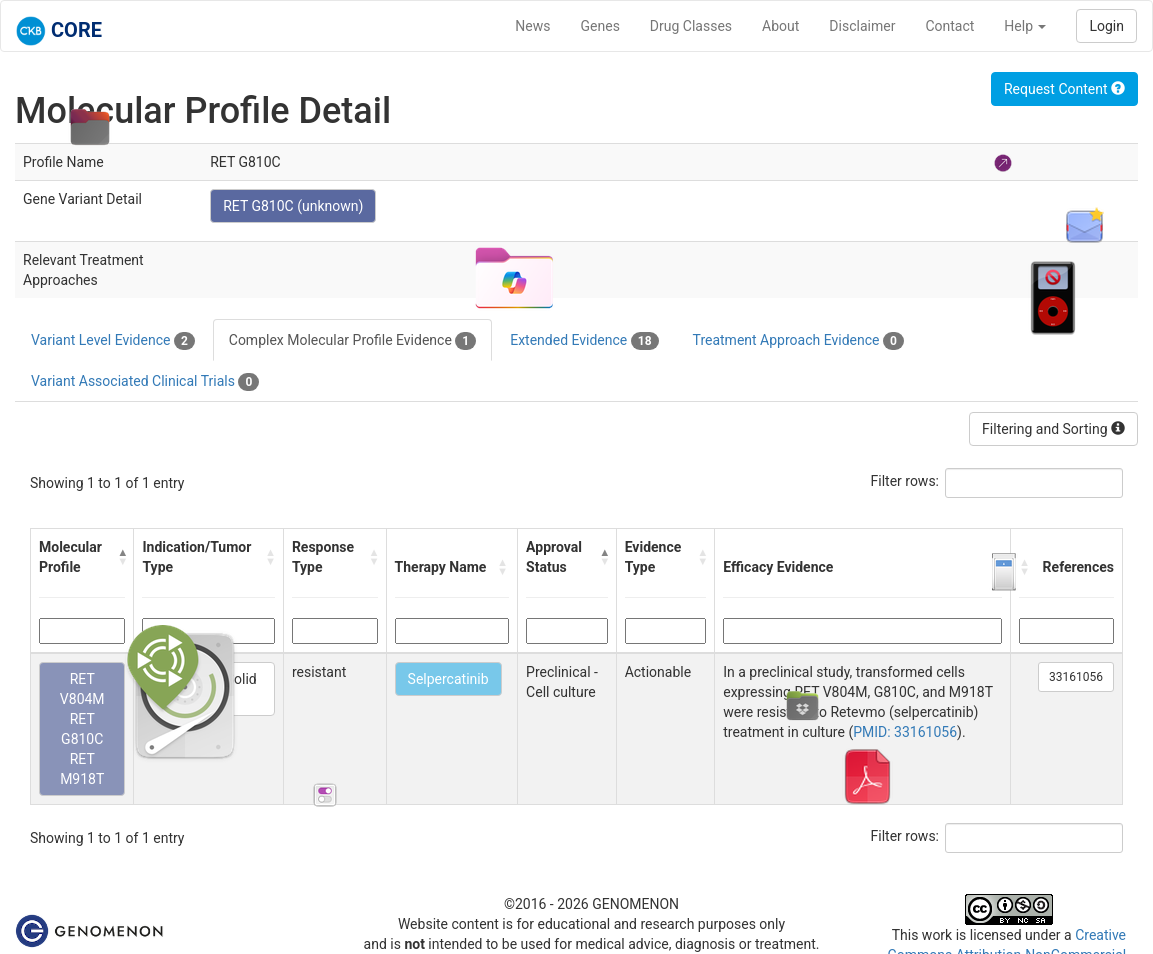 Image resolution: width=1153 pixels, height=954 pixels. What do you see at coordinates (867, 776) in the screenshot?
I see `open a PDF document` at bounding box center [867, 776].